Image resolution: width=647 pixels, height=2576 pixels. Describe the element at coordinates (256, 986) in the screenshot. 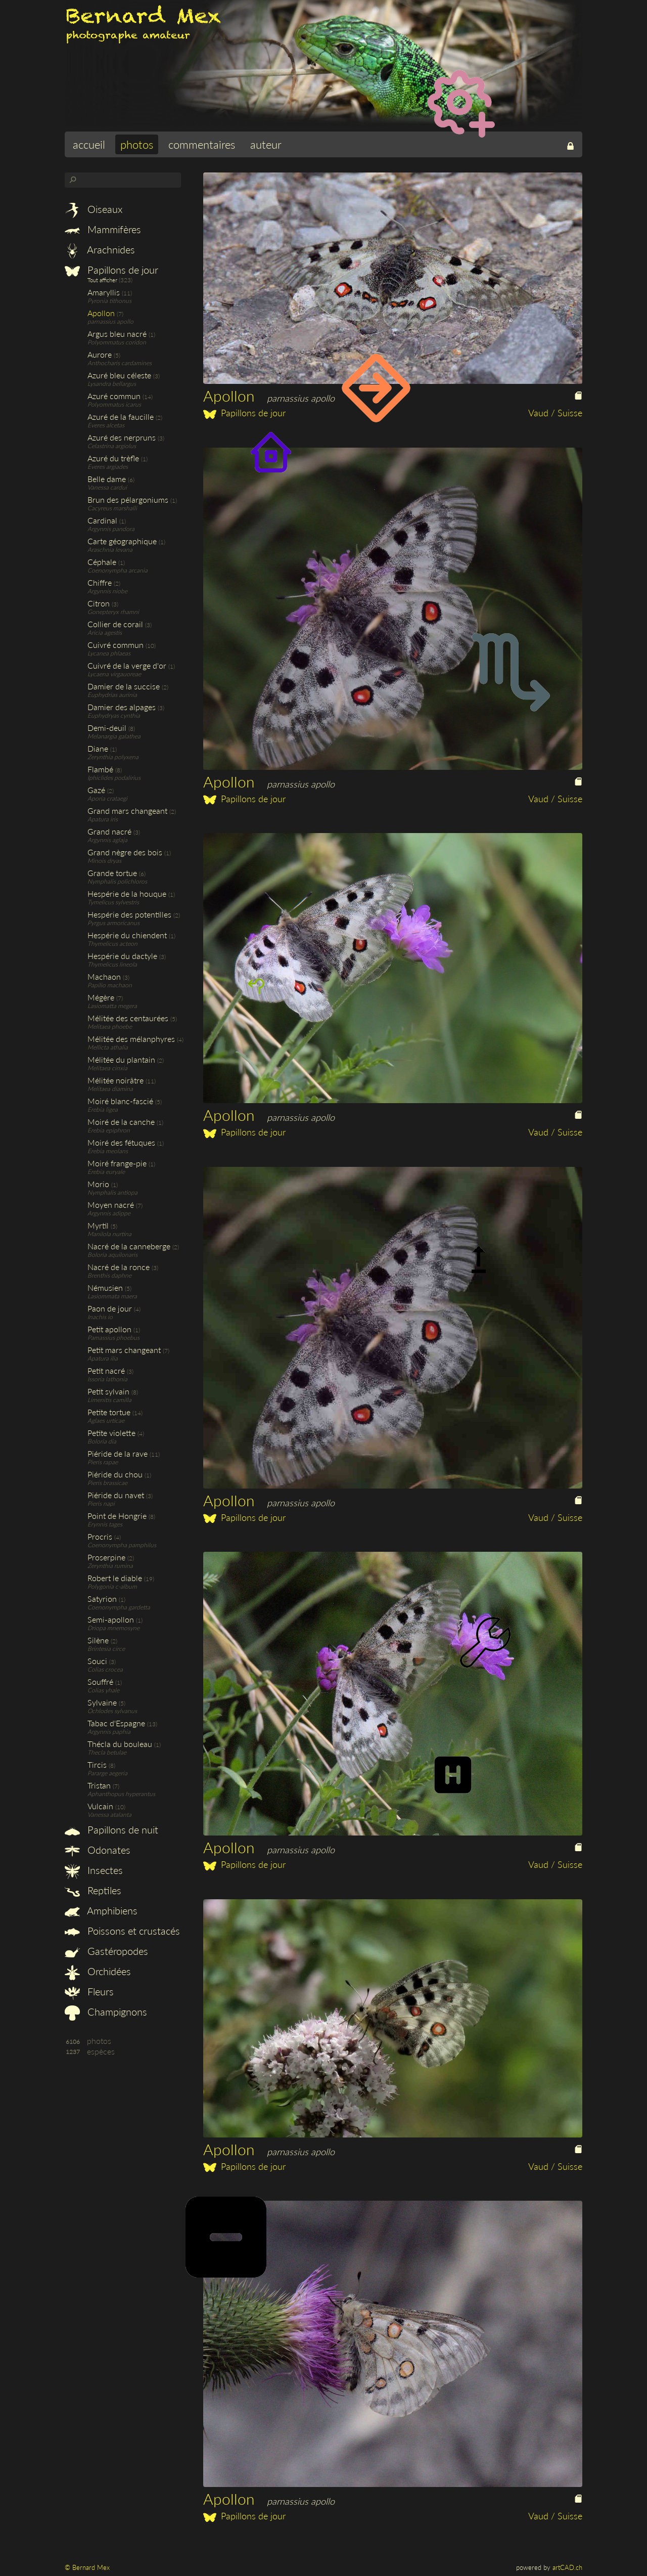

I see `take the left exit at the roundabout` at that location.